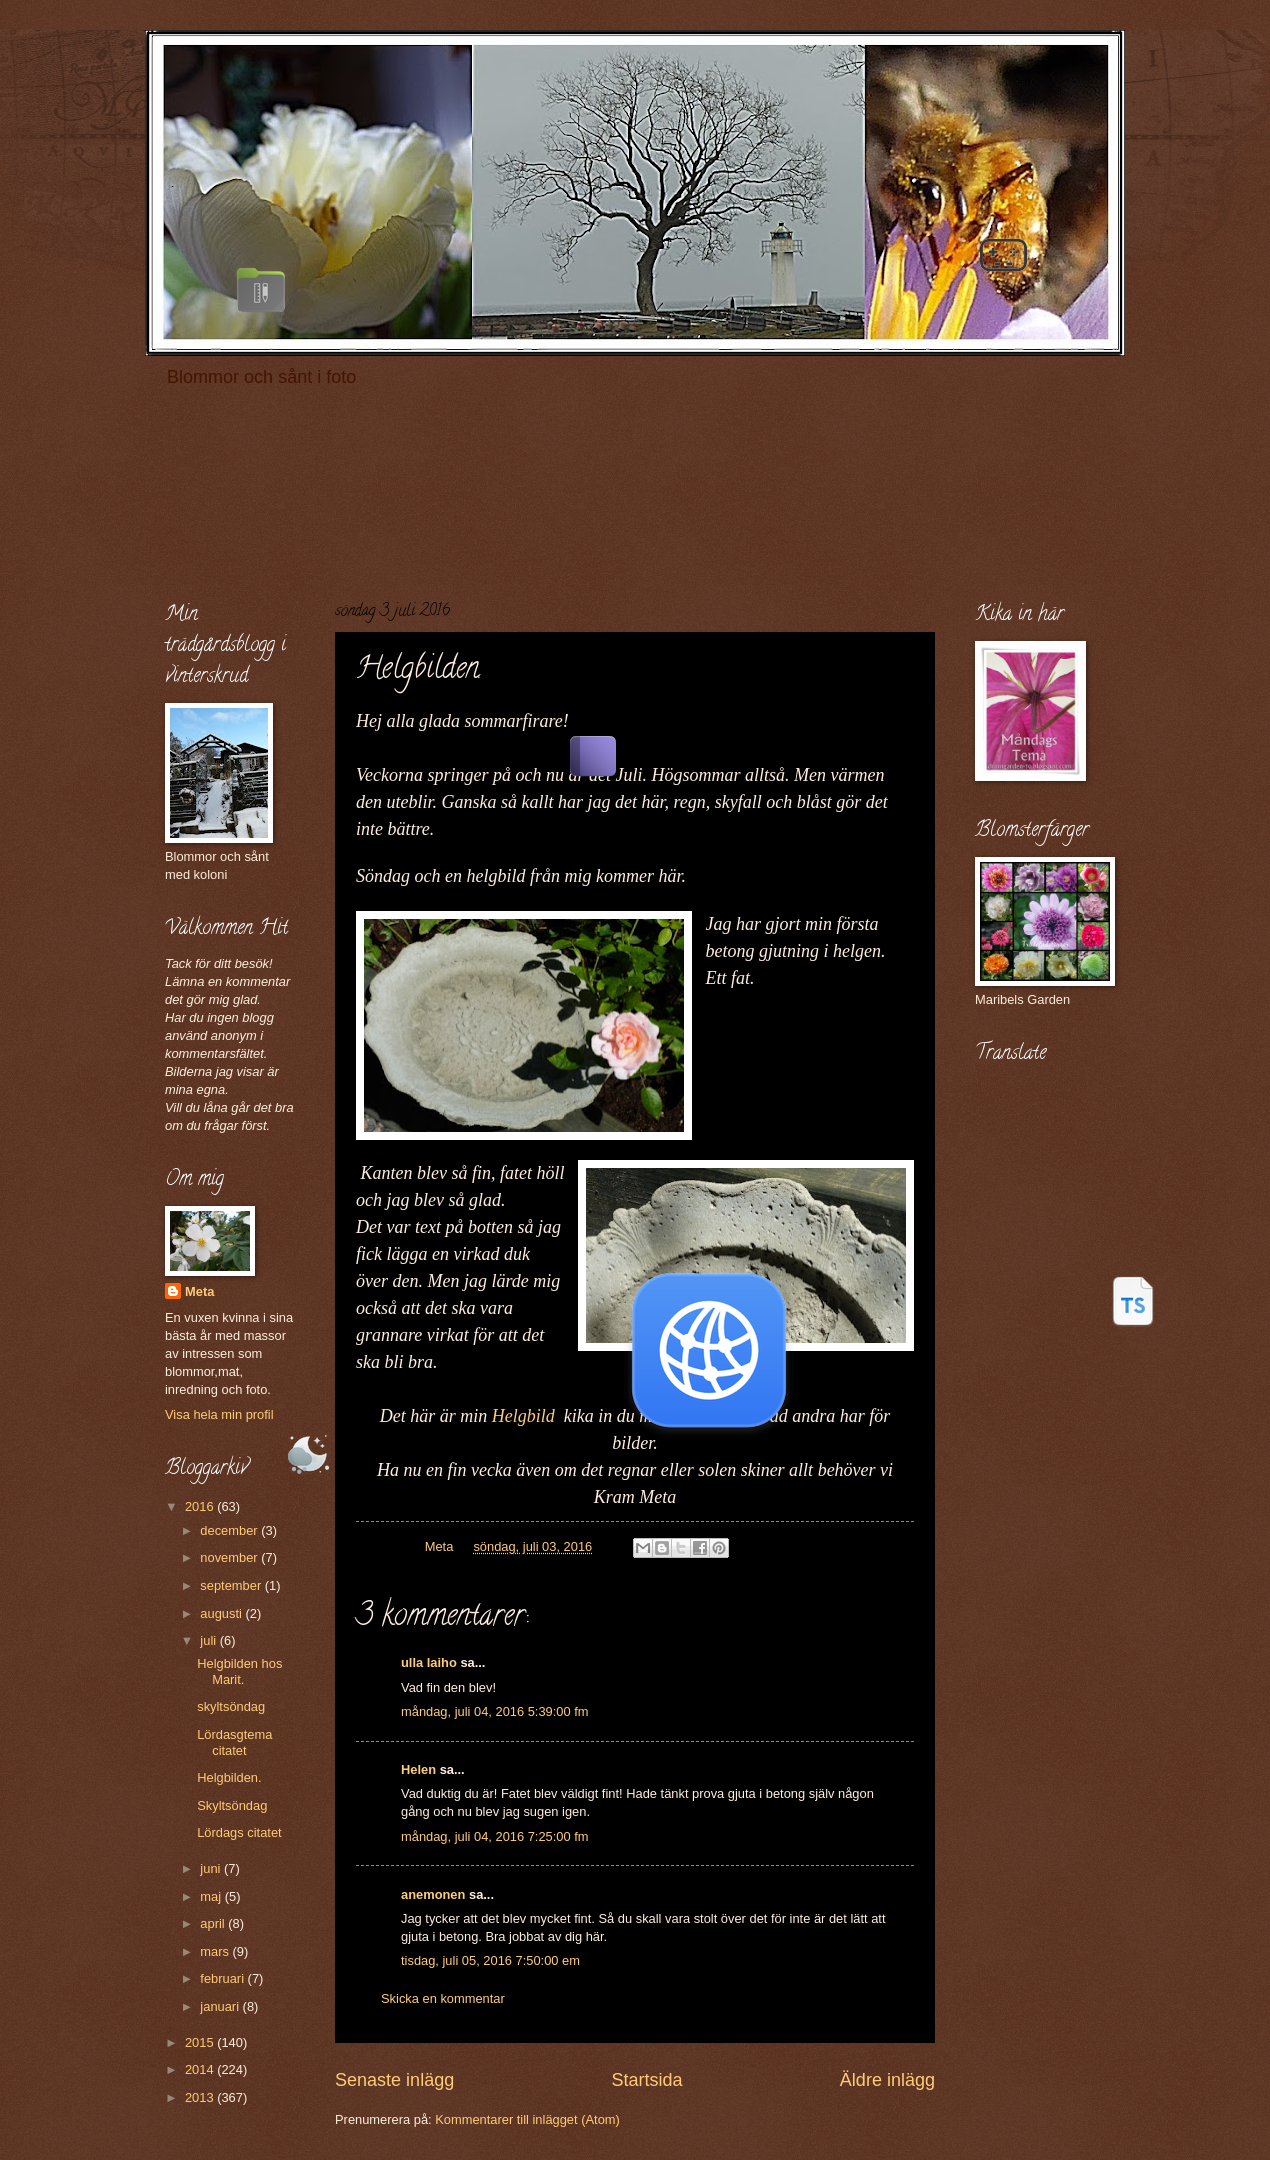 This screenshot has width=1270, height=2160. What do you see at coordinates (593, 755) in the screenshot?
I see `access desktop folder` at bounding box center [593, 755].